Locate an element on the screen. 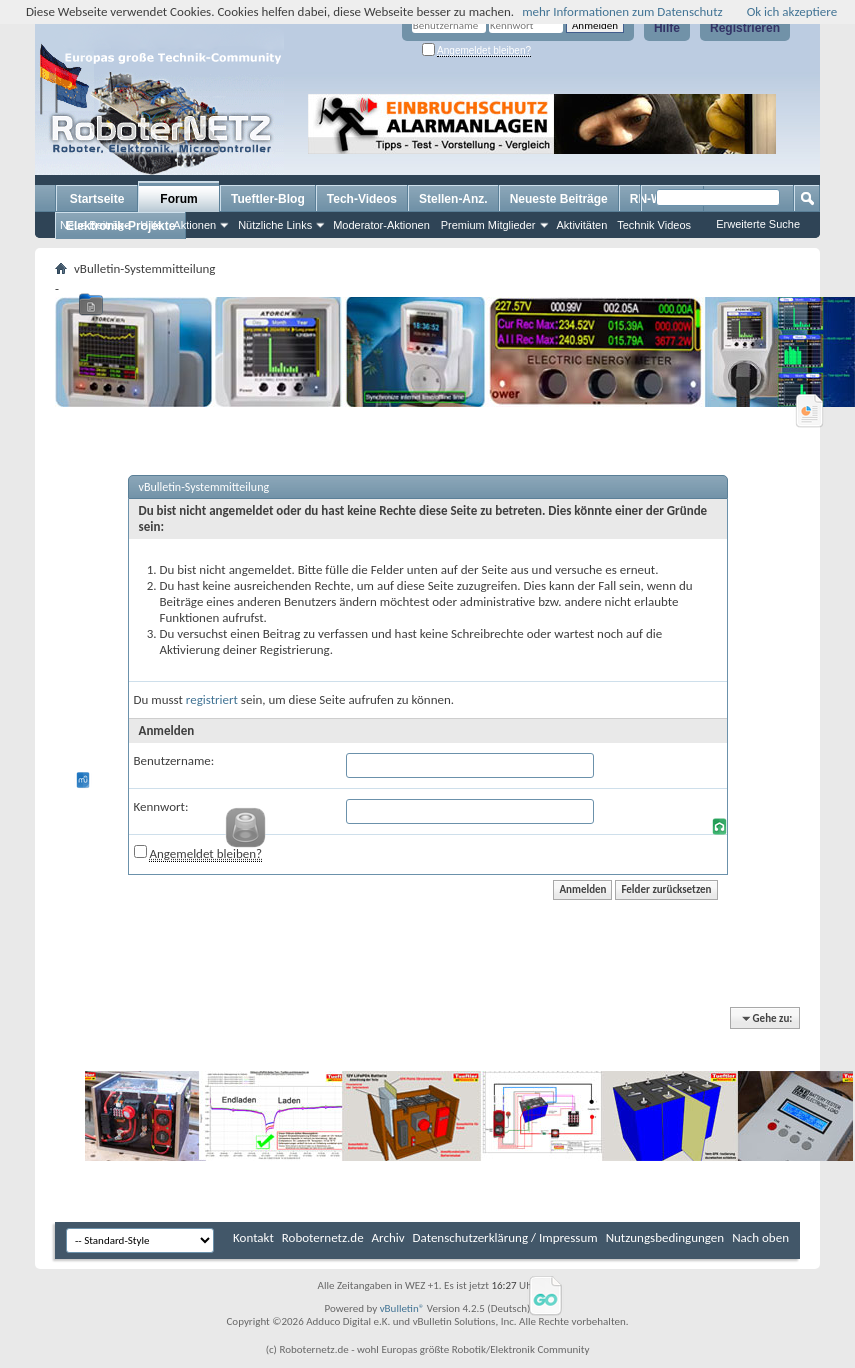  open your documents folder is located at coordinates (91, 304).